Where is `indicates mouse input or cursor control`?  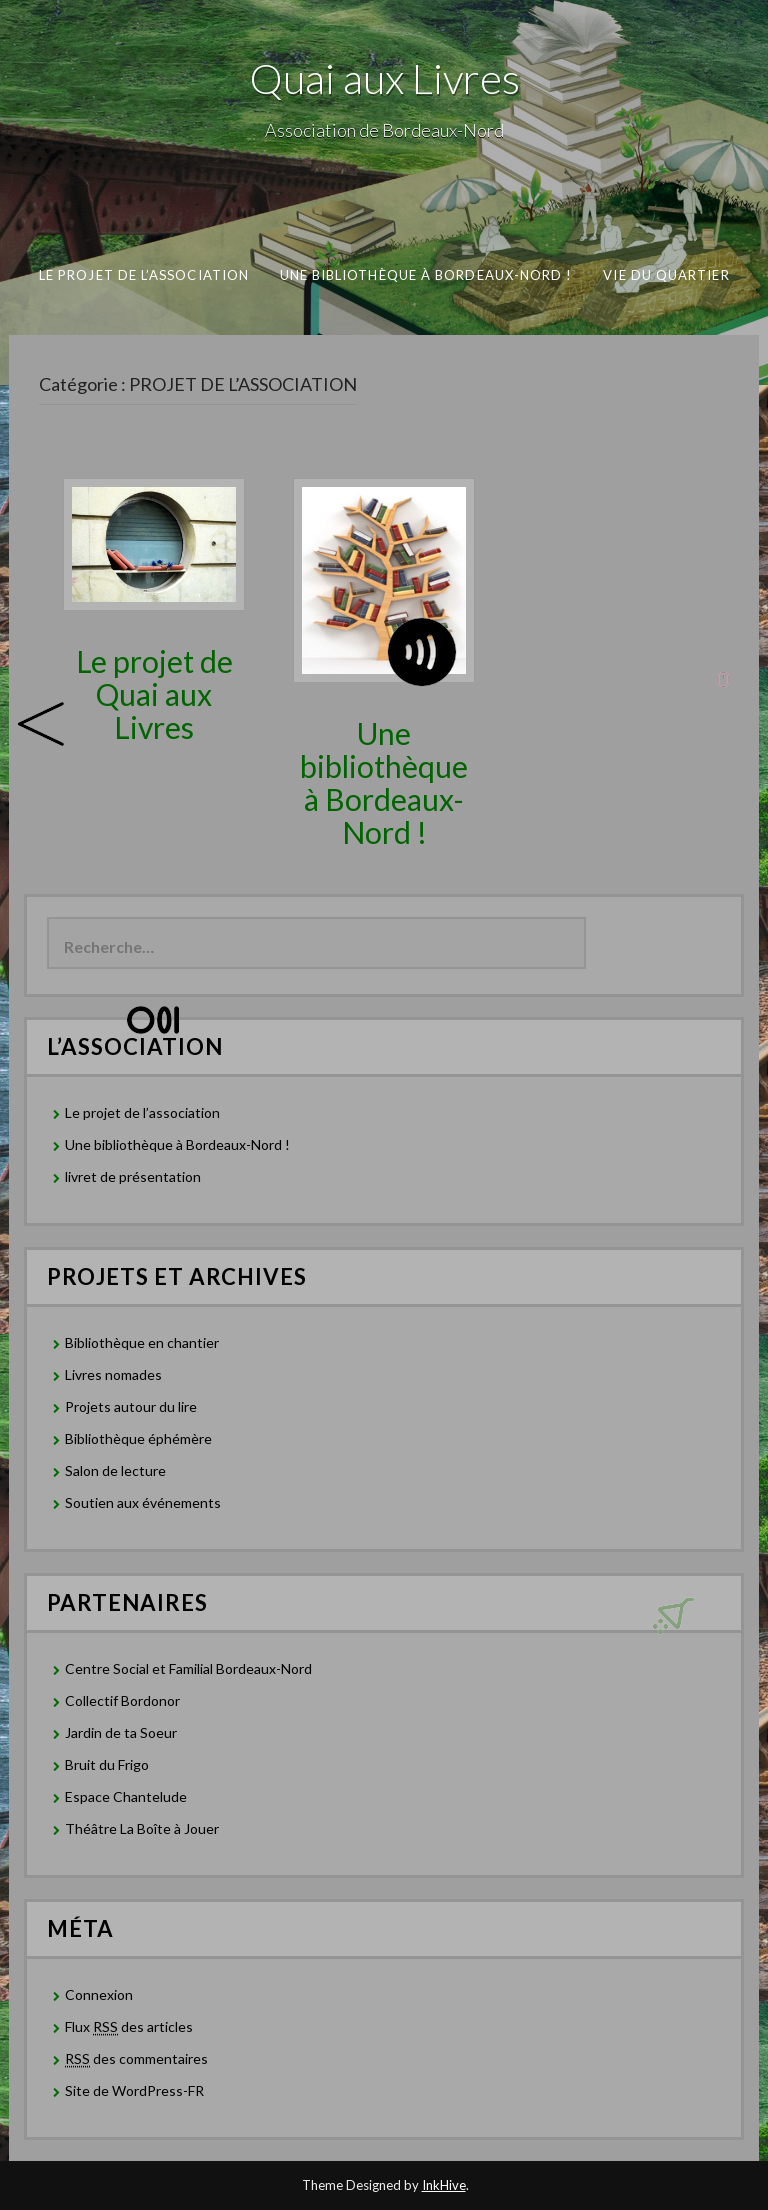 indicates mouse input or cursor control is located at coordinates (723, 679).